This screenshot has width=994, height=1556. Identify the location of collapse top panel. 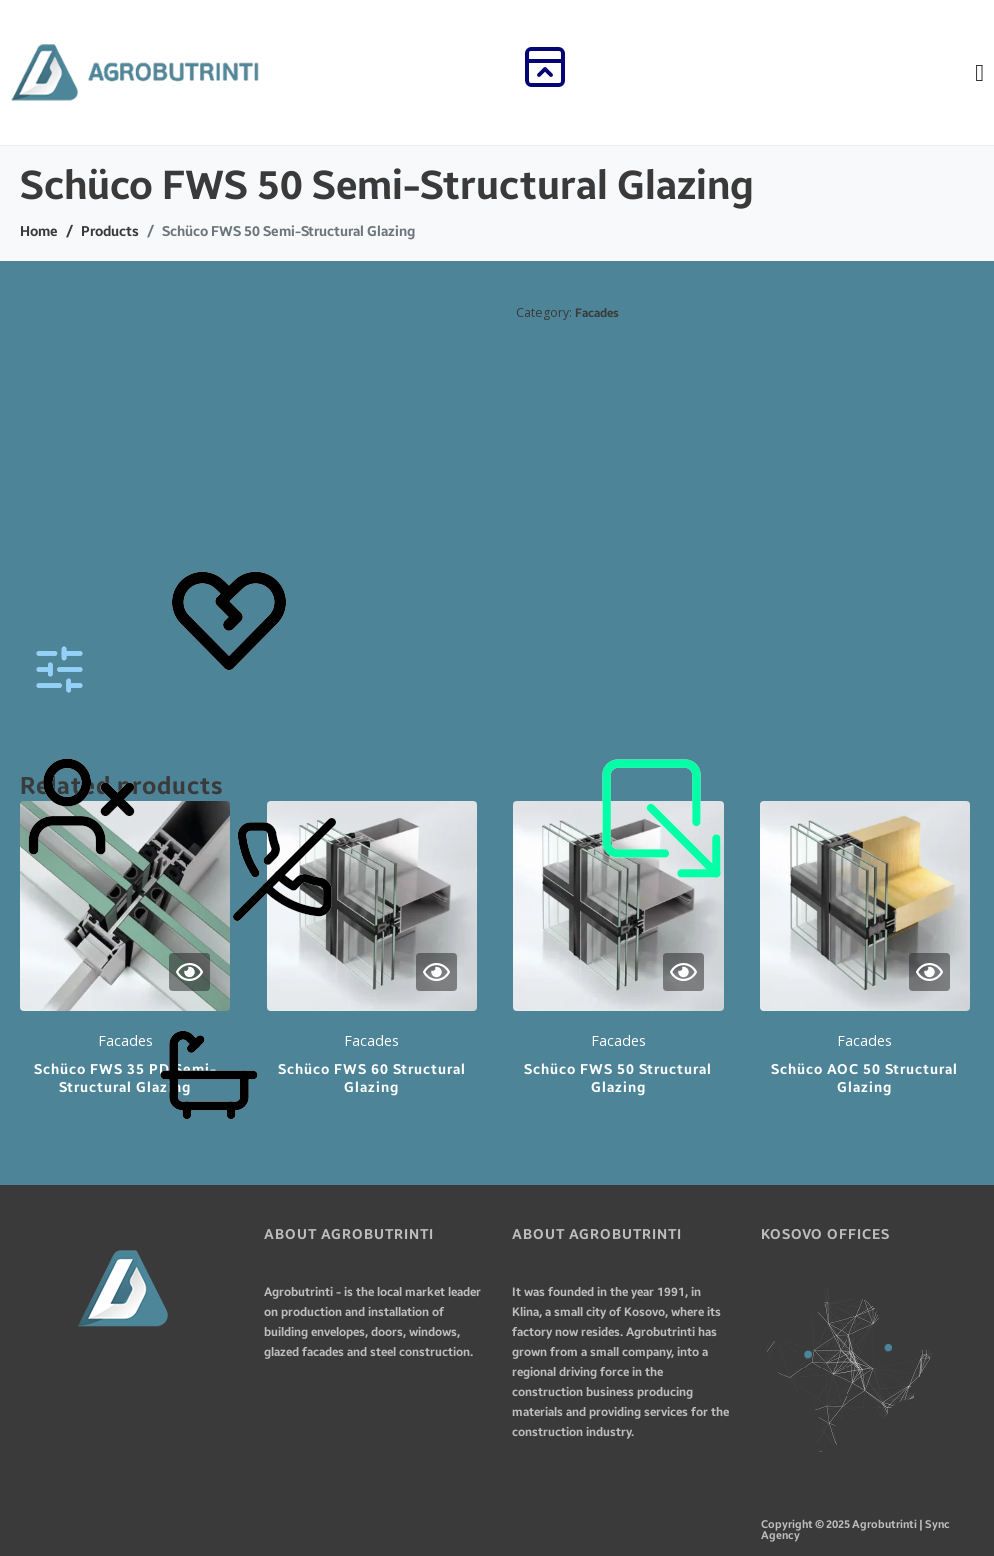
(545, 67).